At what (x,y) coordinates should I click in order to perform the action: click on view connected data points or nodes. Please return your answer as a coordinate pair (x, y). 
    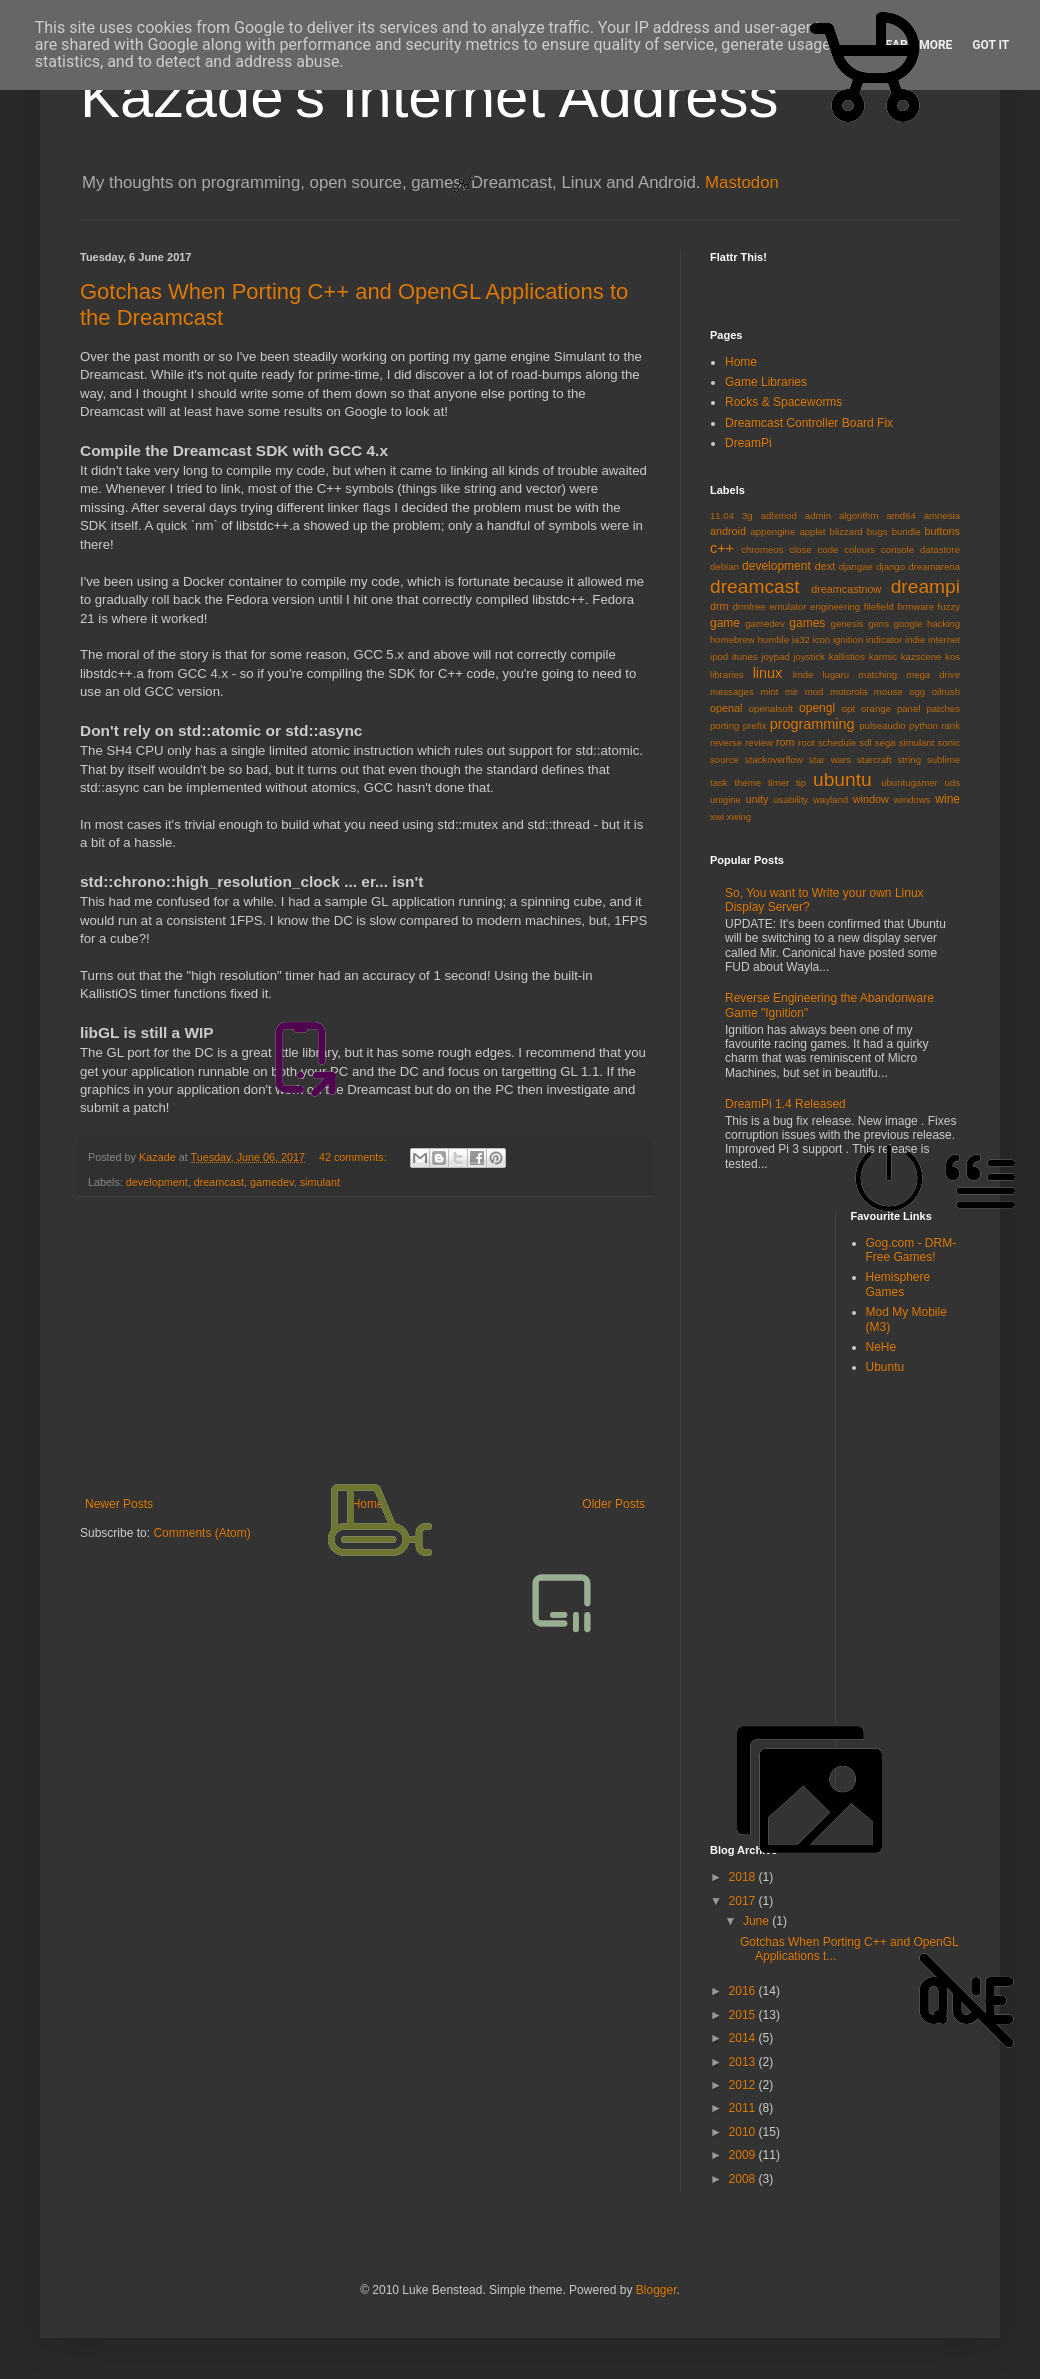
    Looking at the image, I should click on (464, 184).